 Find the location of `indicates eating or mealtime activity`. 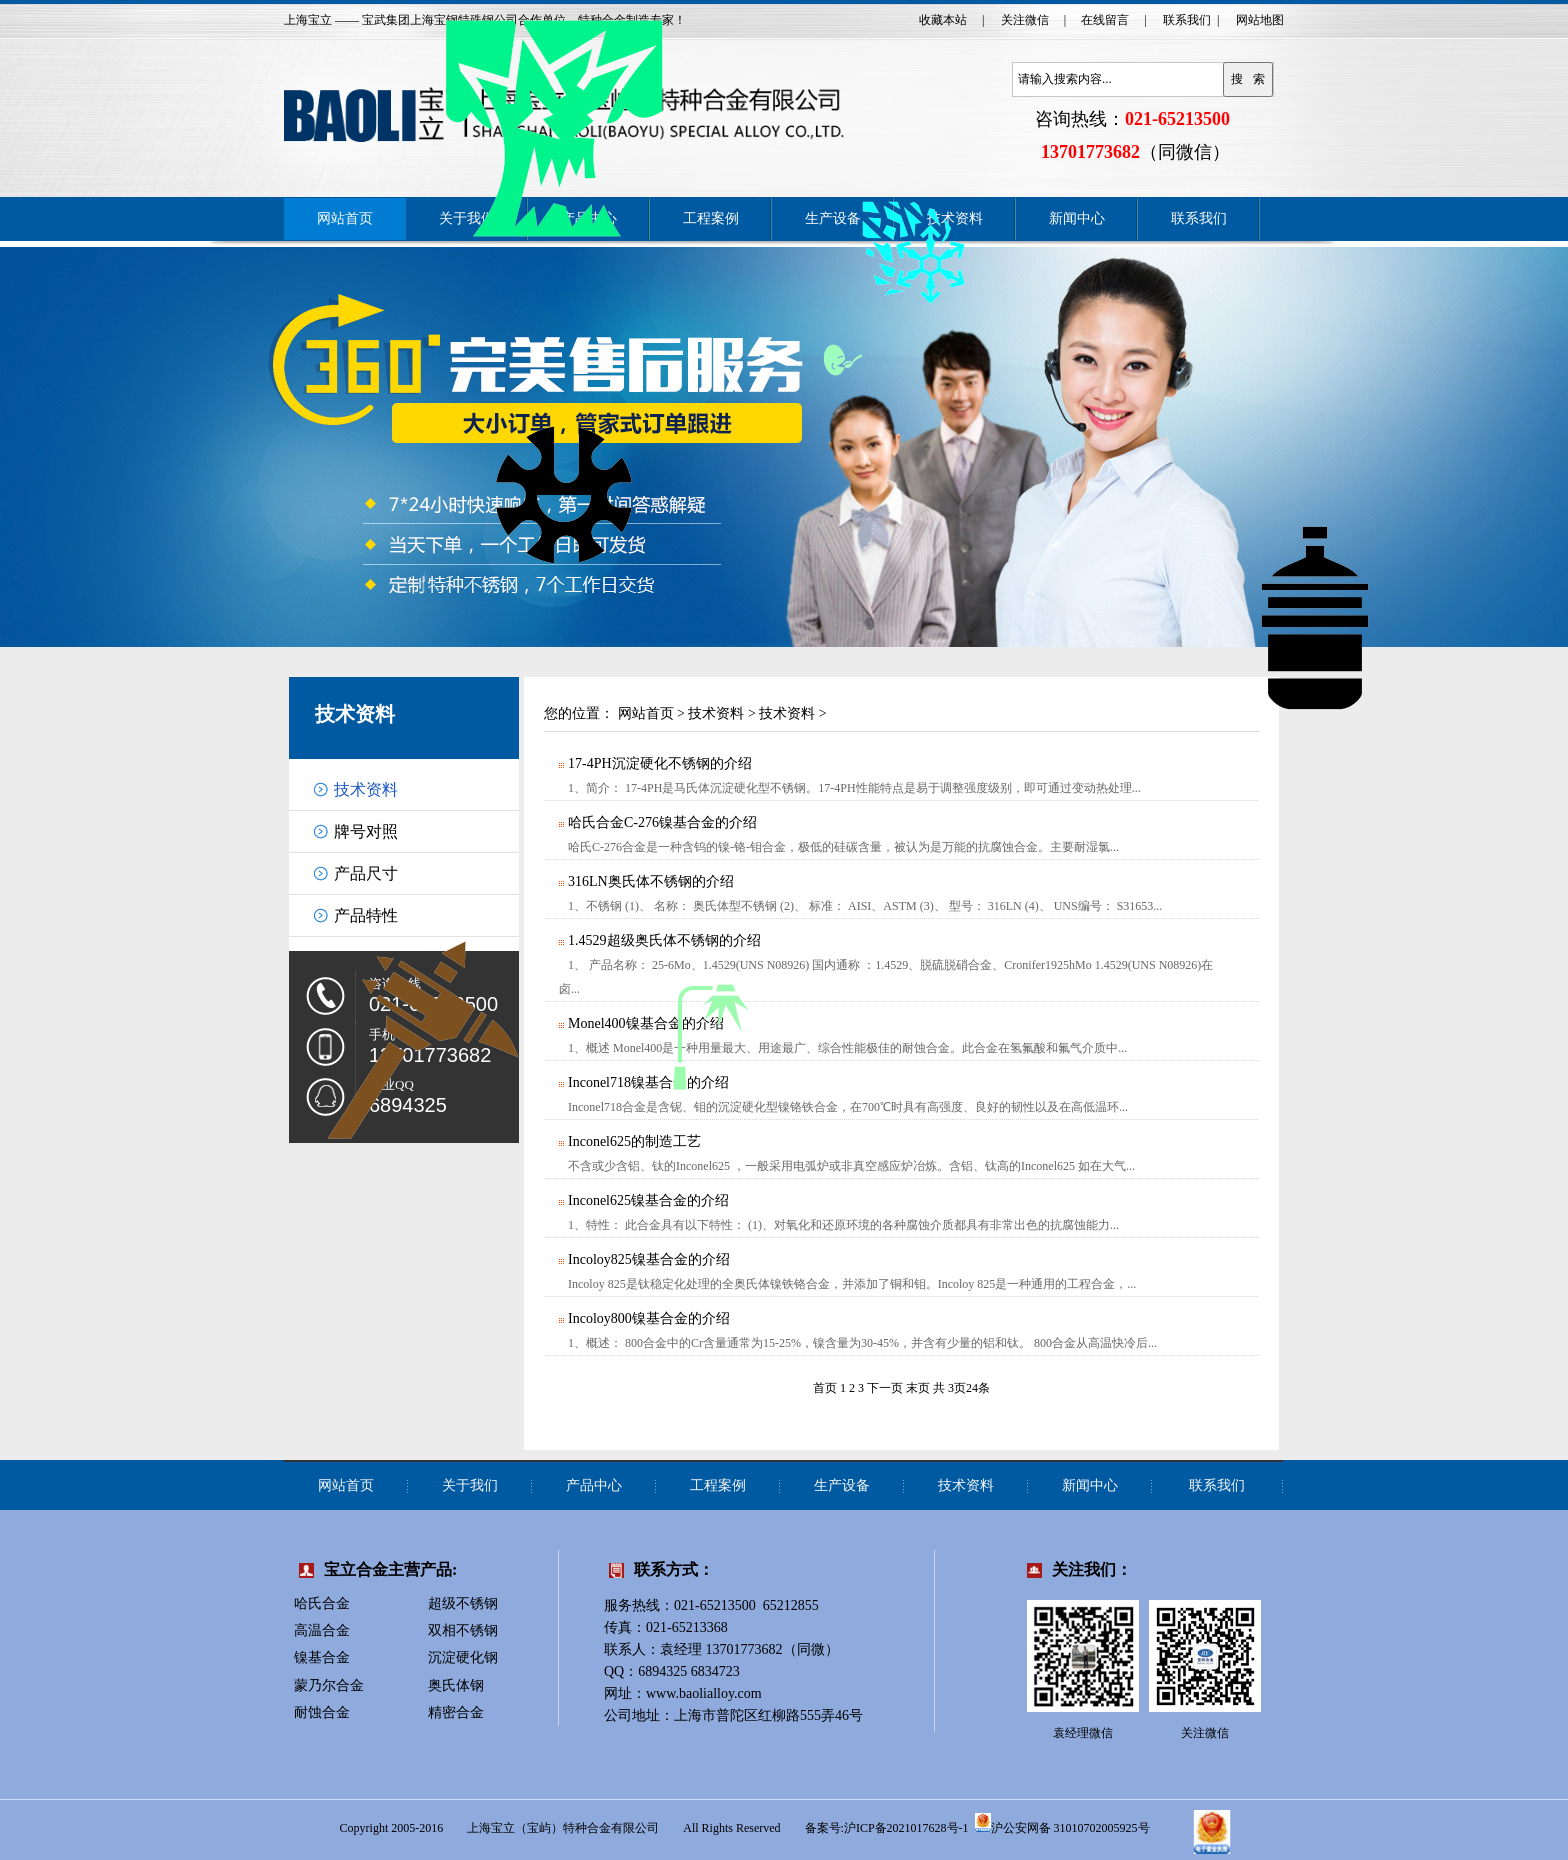

indicates eating or mealtime activity is located at coordinates (843, 360).